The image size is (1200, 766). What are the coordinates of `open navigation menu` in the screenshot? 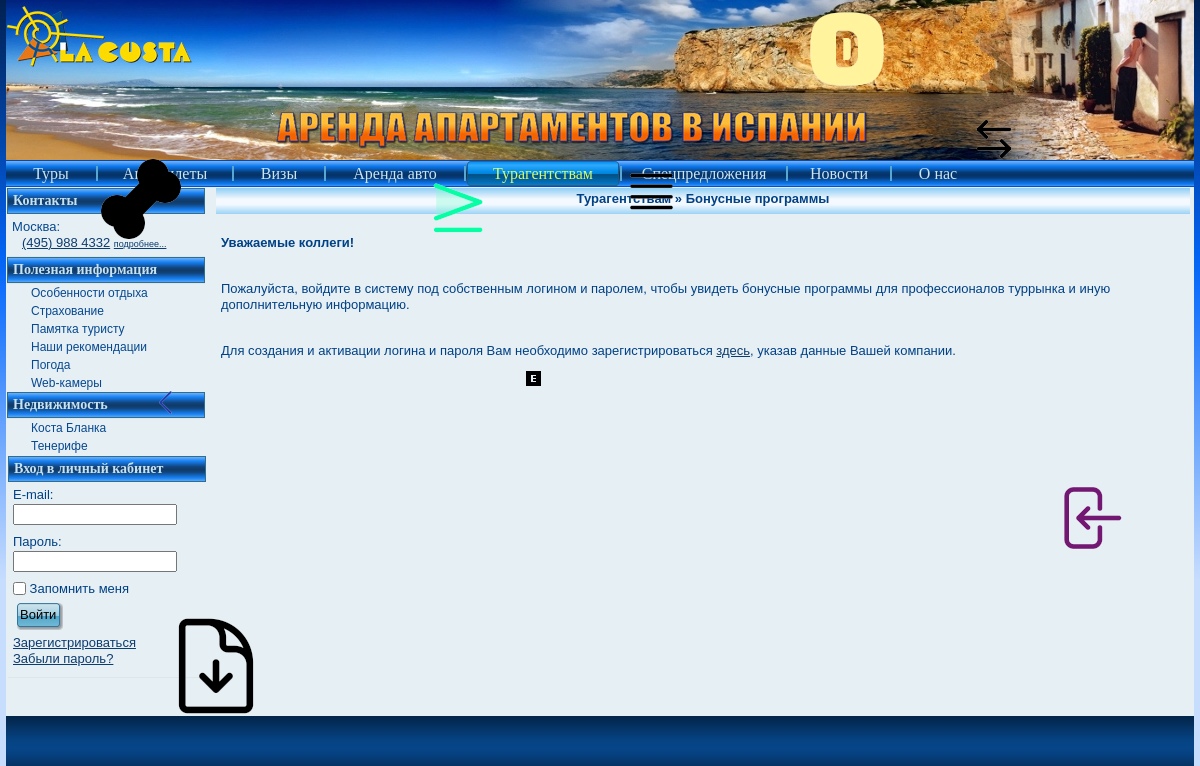 It's located at (651, 191).